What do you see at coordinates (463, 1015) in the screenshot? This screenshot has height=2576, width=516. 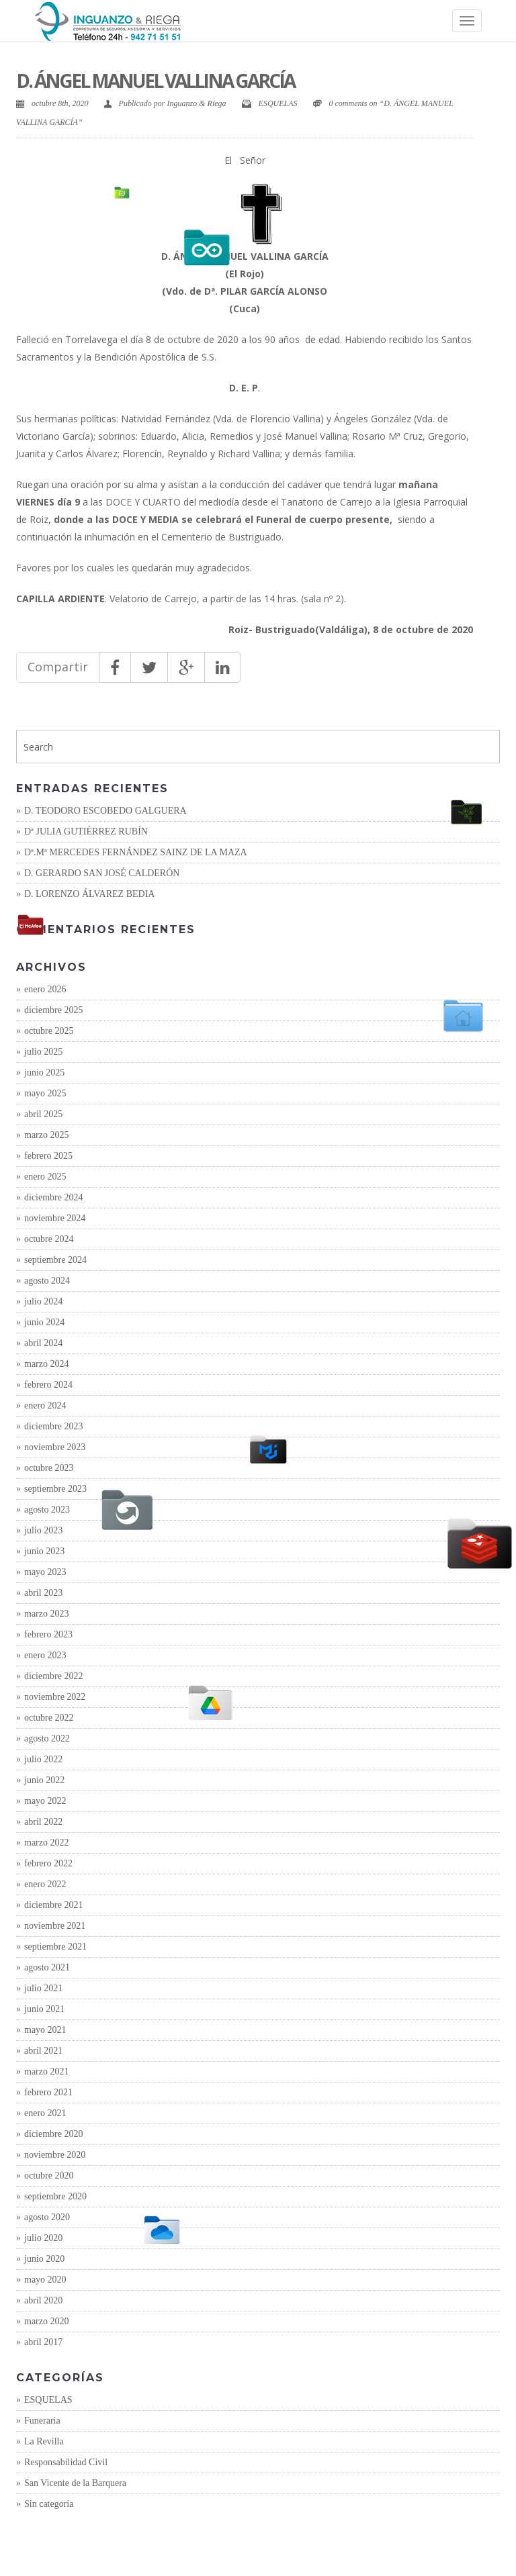 I see `open your home folder` at bounding box center [463, 1015].